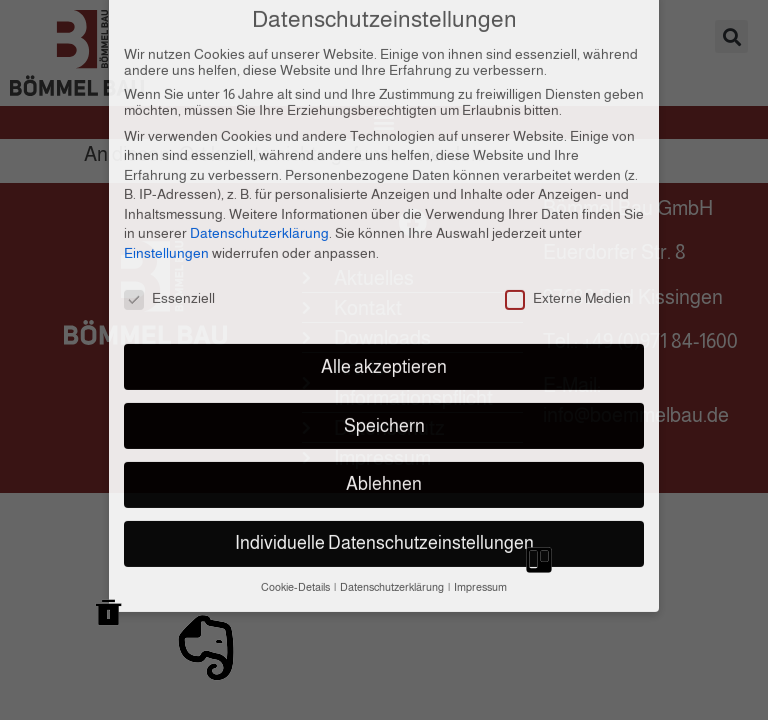 This screenshot has width=768, height=720. What do you see at coordinates (108, 612) in the screenshot?
I see `delete selected item` at bounding box center [108, 612].